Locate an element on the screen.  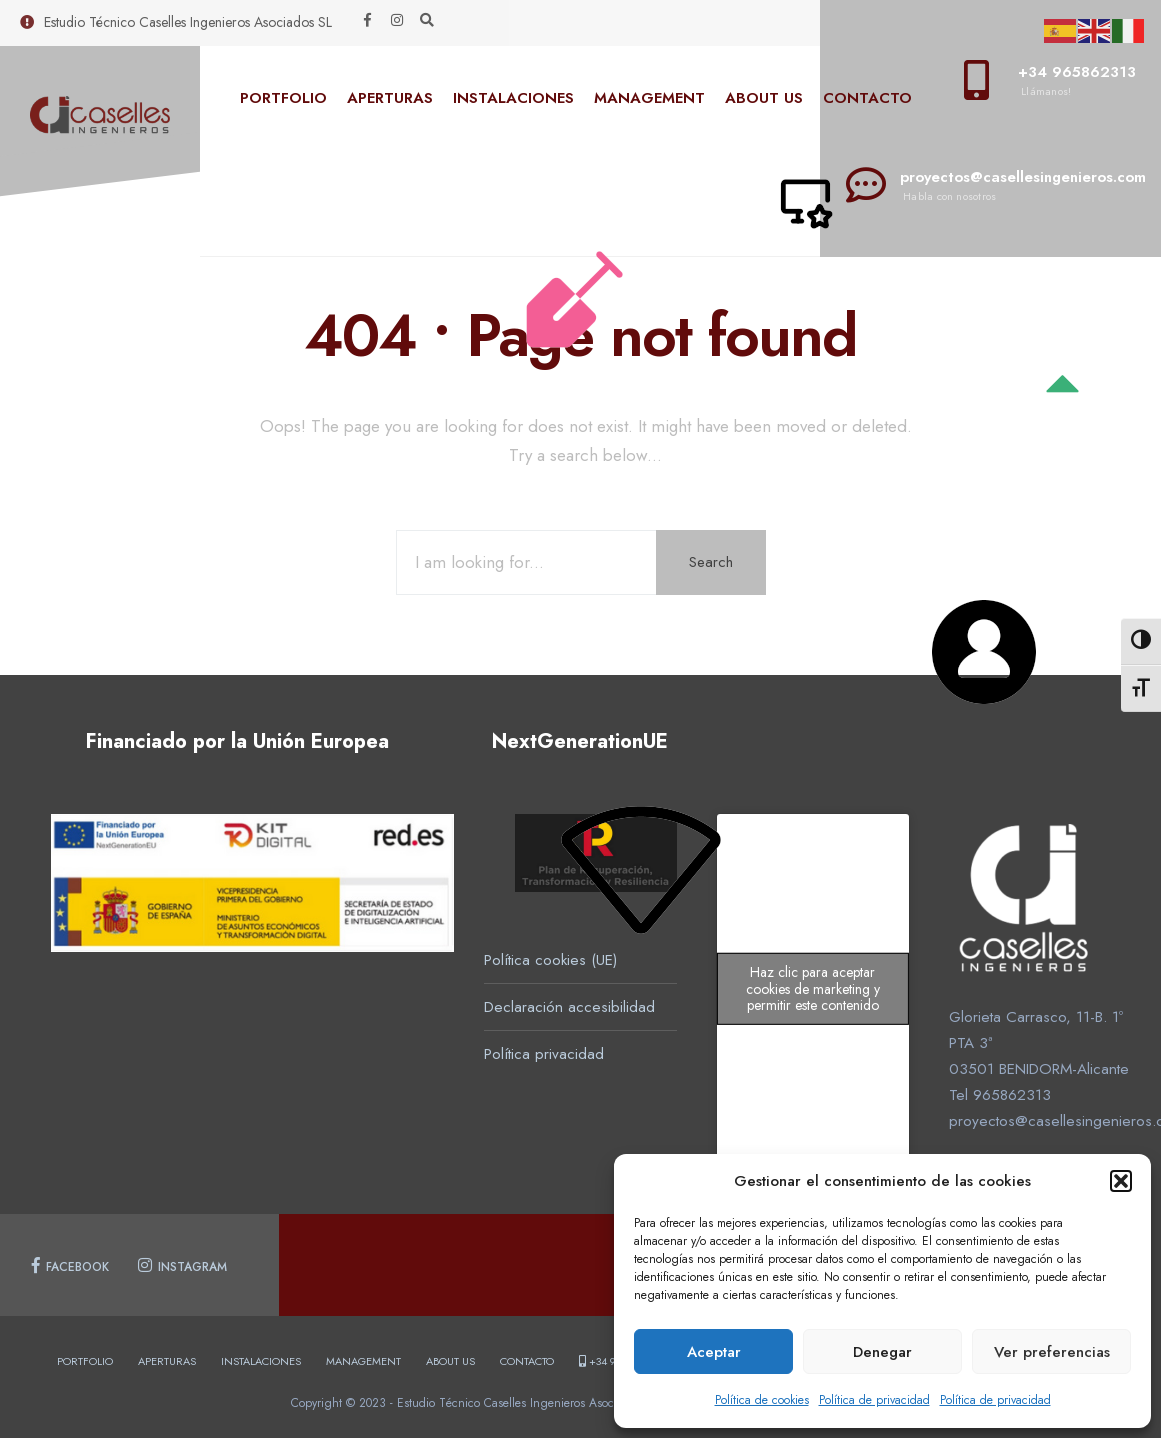
gardening or landscaping tools is located at coordinates (573, 301).